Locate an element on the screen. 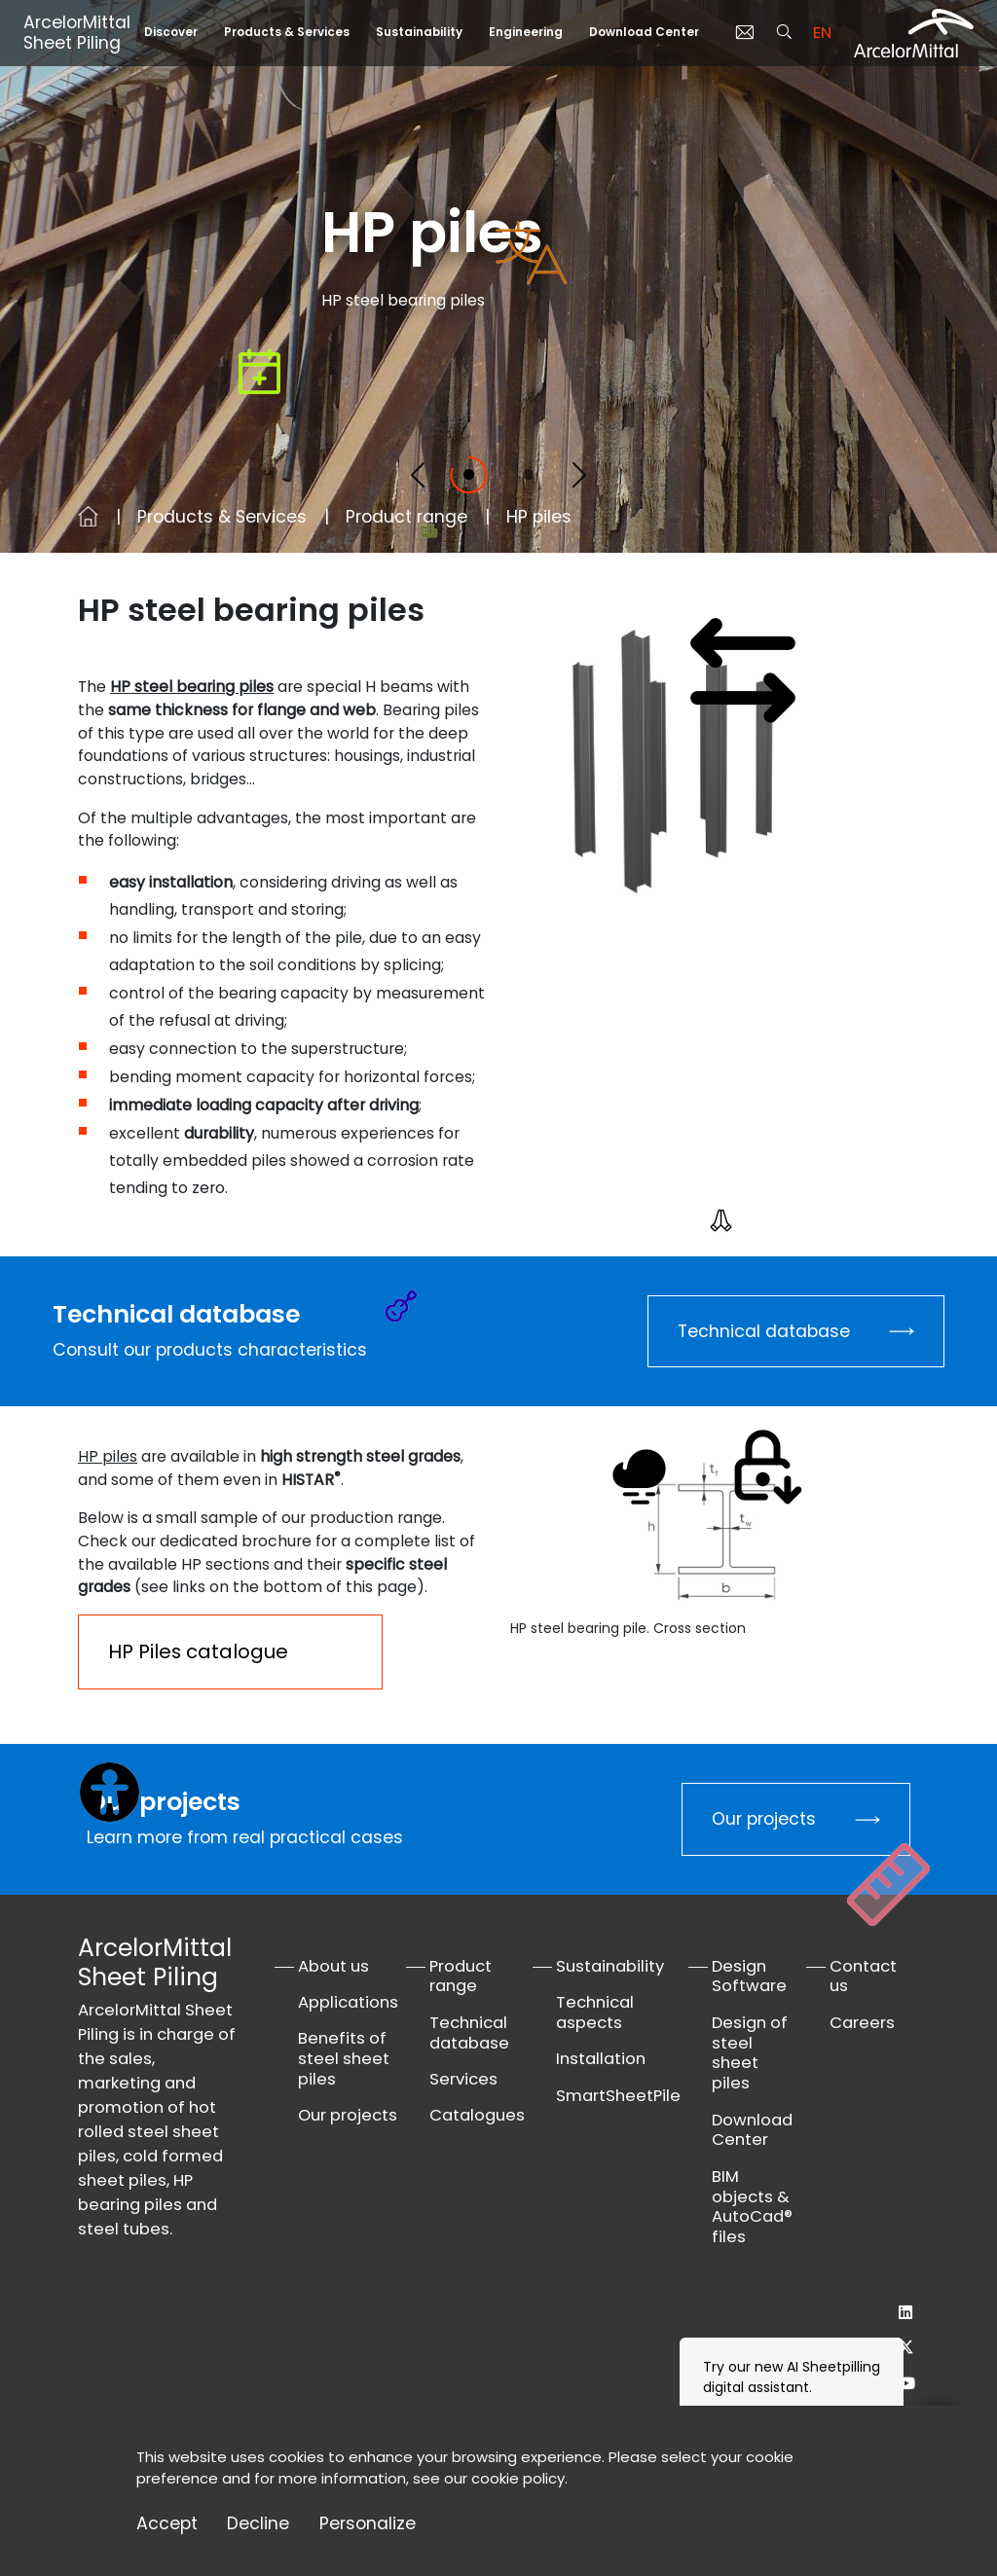 The height and width of the screenshot is (2576, 997). indicates foggy weather conditions is located at coordinates (639, 1475).